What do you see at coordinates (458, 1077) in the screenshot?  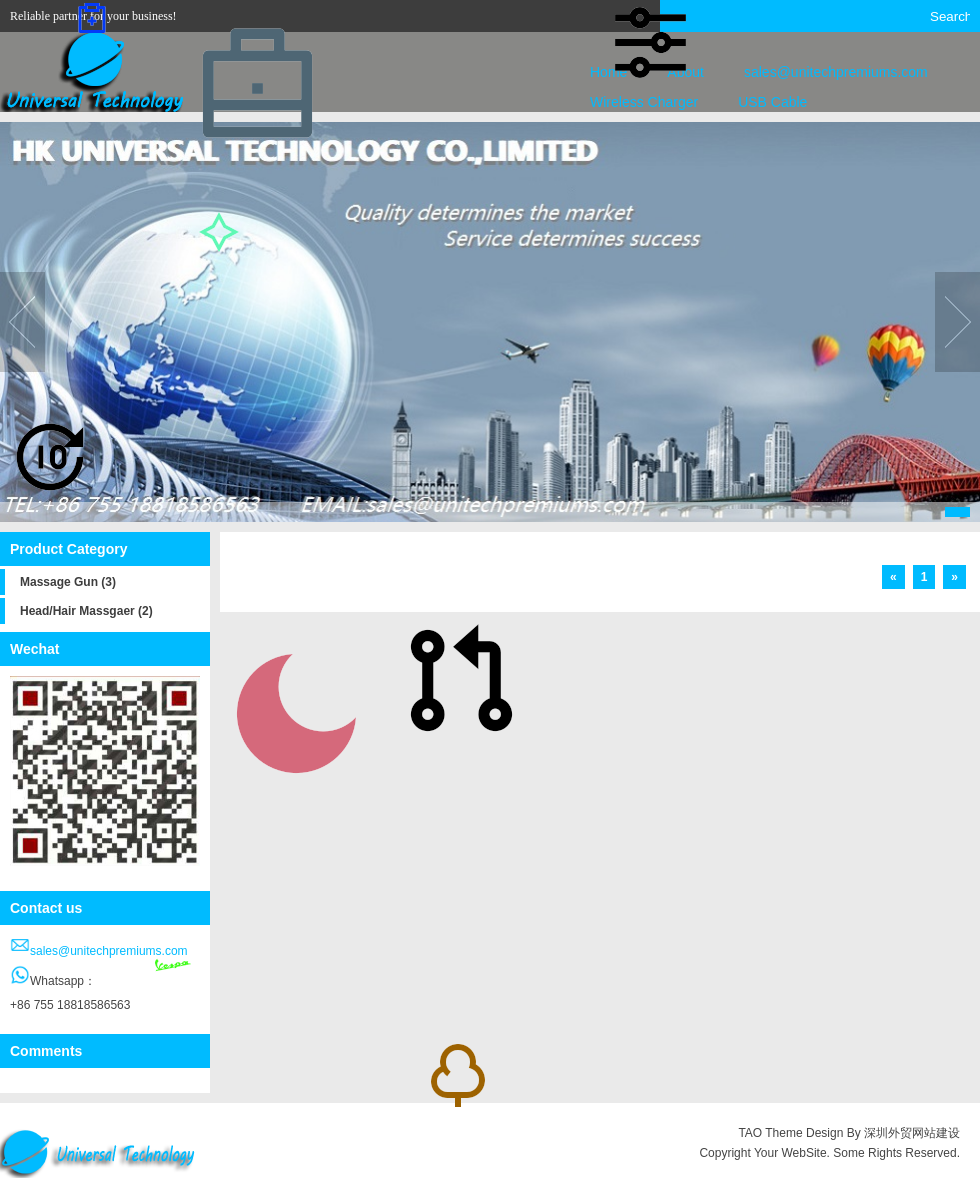 I see `access nature or environmental settings` at bounding box center [458, 1077].